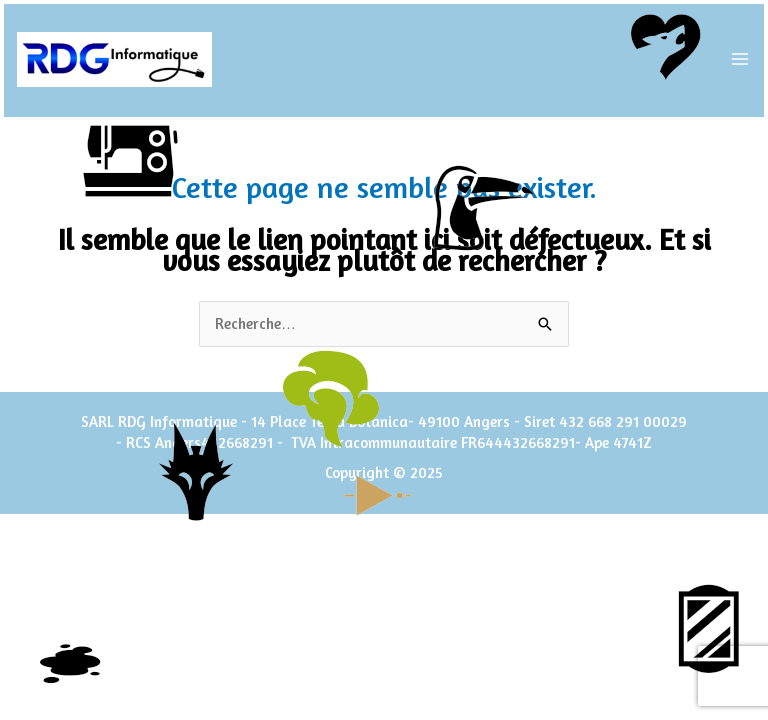  I want to click on decorative toucan icon for a tropical-themed game or app, so click(484, 208).